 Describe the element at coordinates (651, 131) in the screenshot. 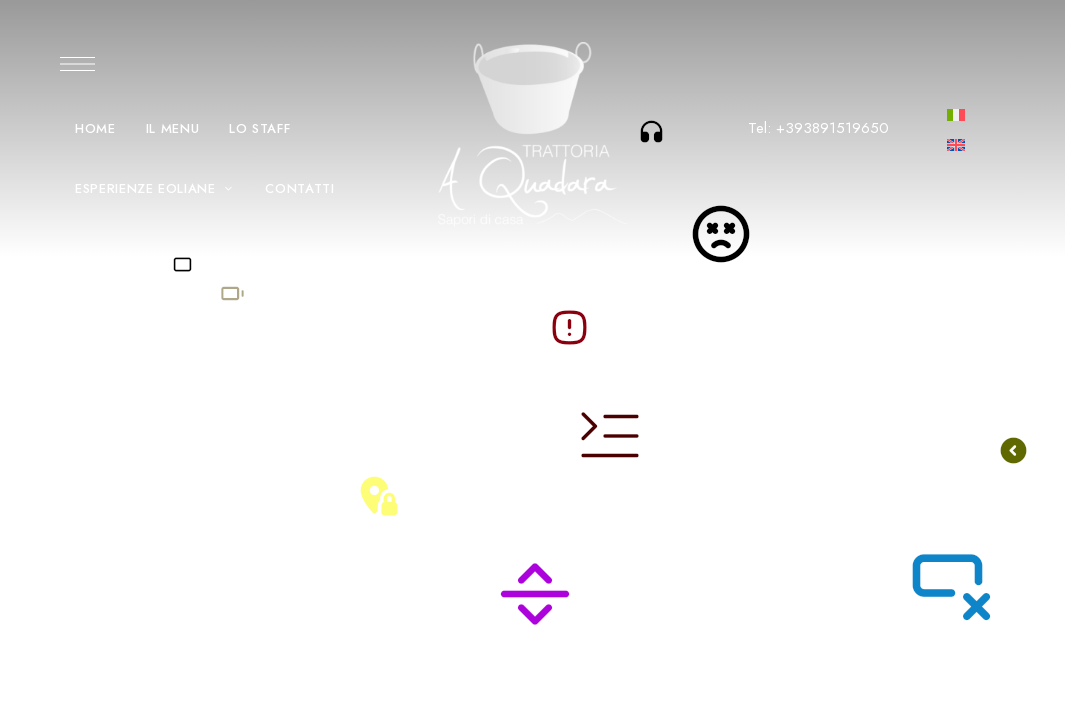

I see `access audio or music playback` at that location.